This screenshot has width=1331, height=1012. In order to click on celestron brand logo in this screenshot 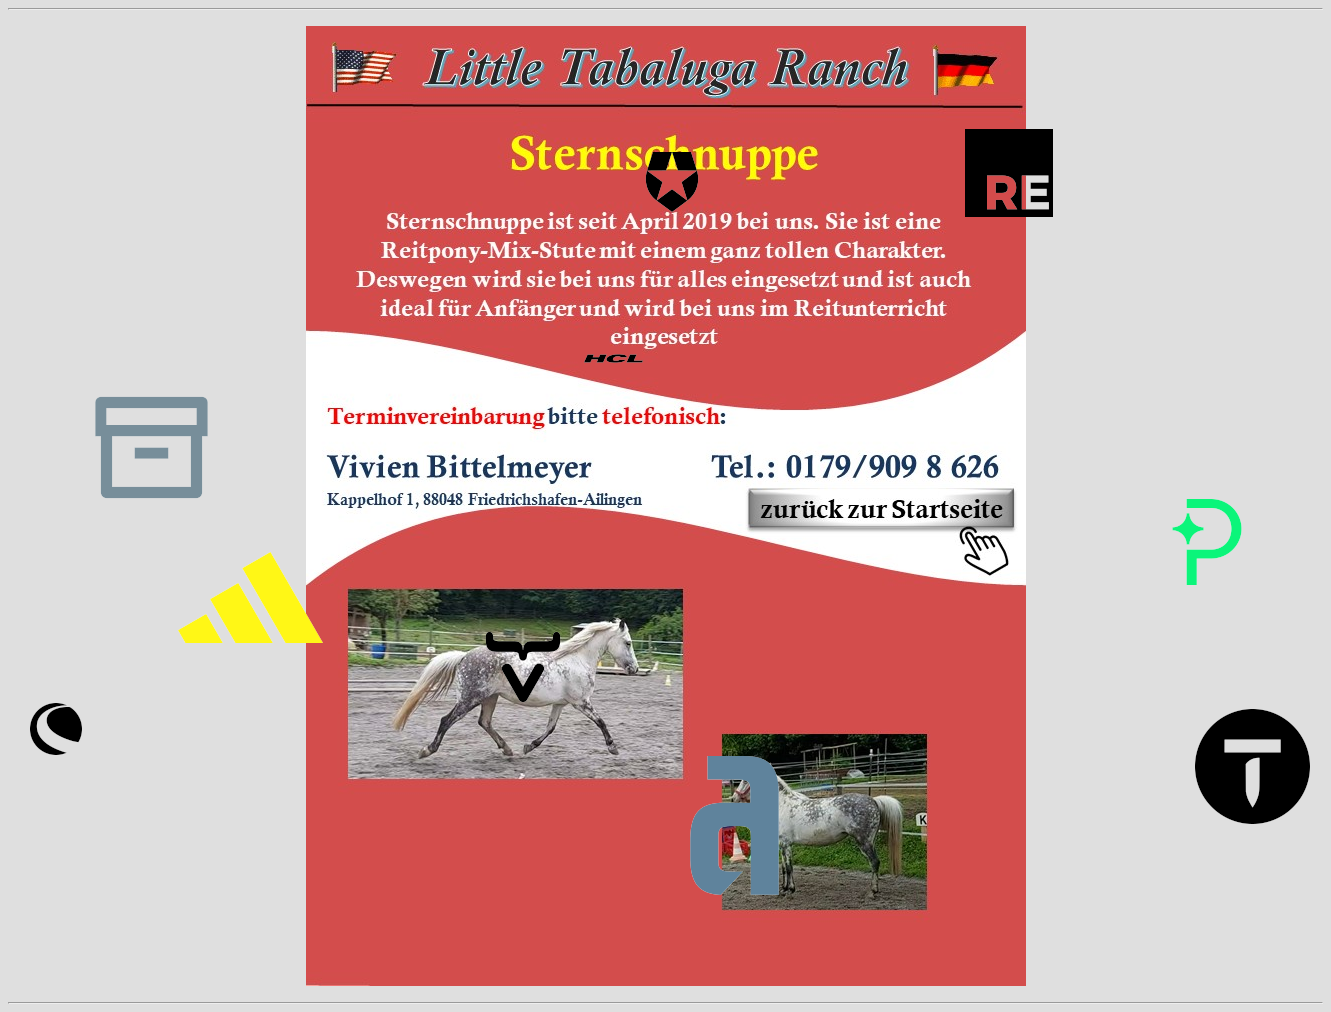, I will do `click(56, 729)`.